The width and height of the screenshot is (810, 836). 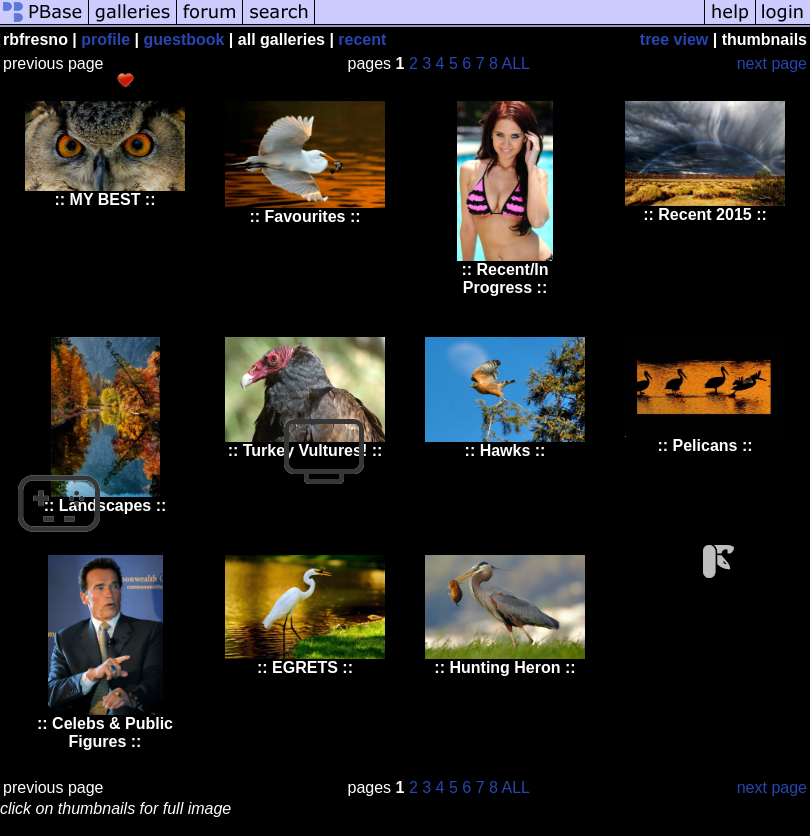 What do you see at coordinates (719, 561) in the screenshot?
I see `access system utilities and tools` at bounding box center [719, 561].